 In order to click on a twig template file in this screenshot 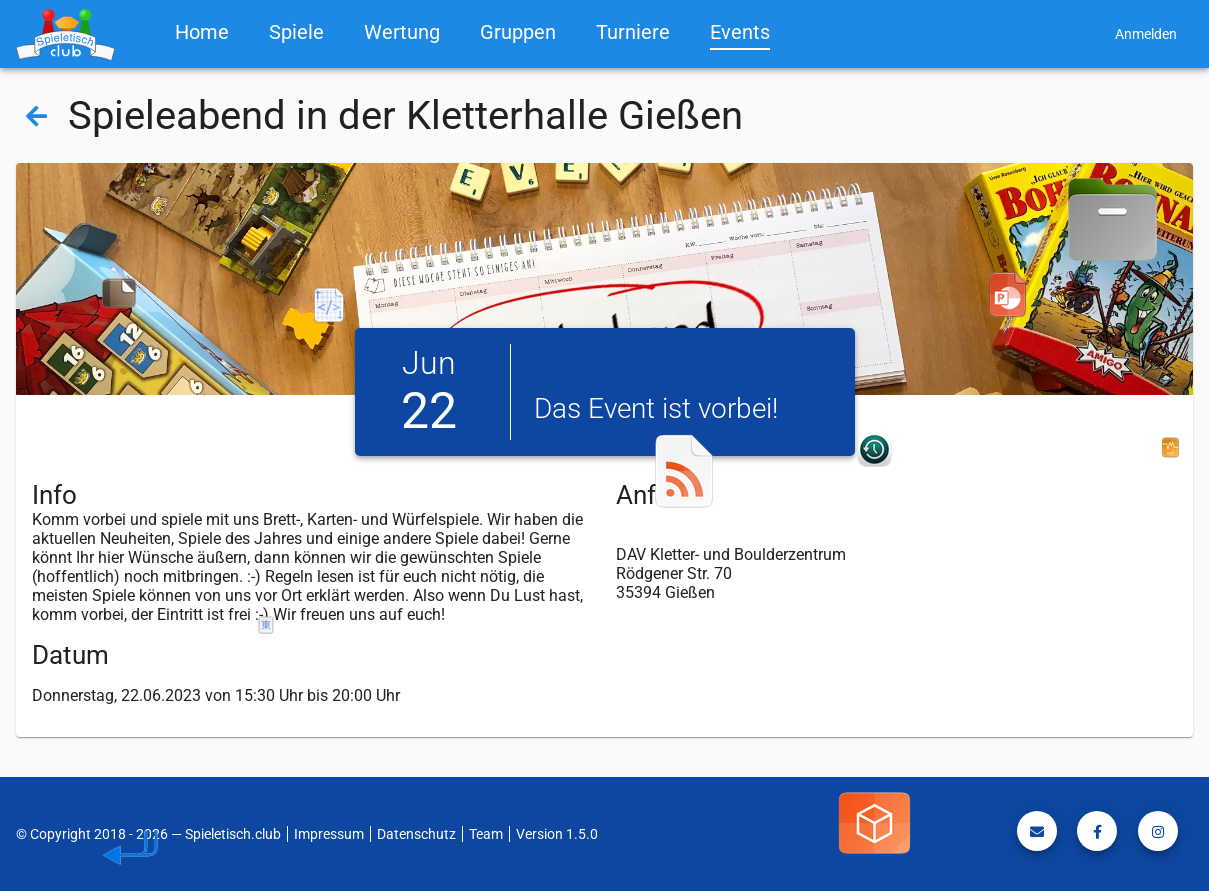, I will do `click(329, 305)`.